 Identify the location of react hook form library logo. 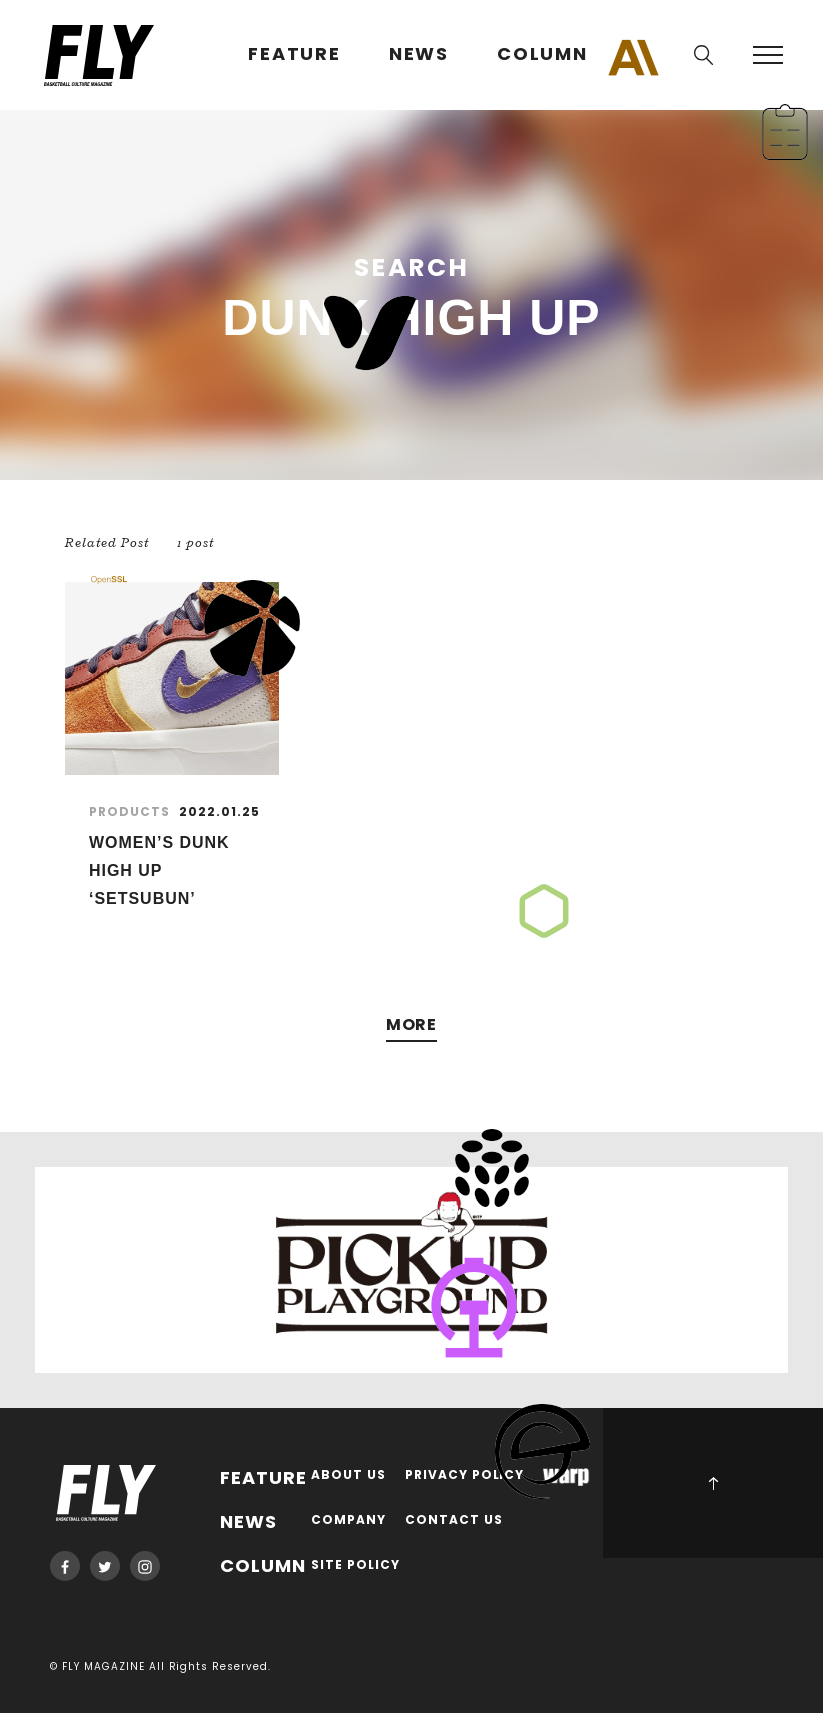
(785, 132).